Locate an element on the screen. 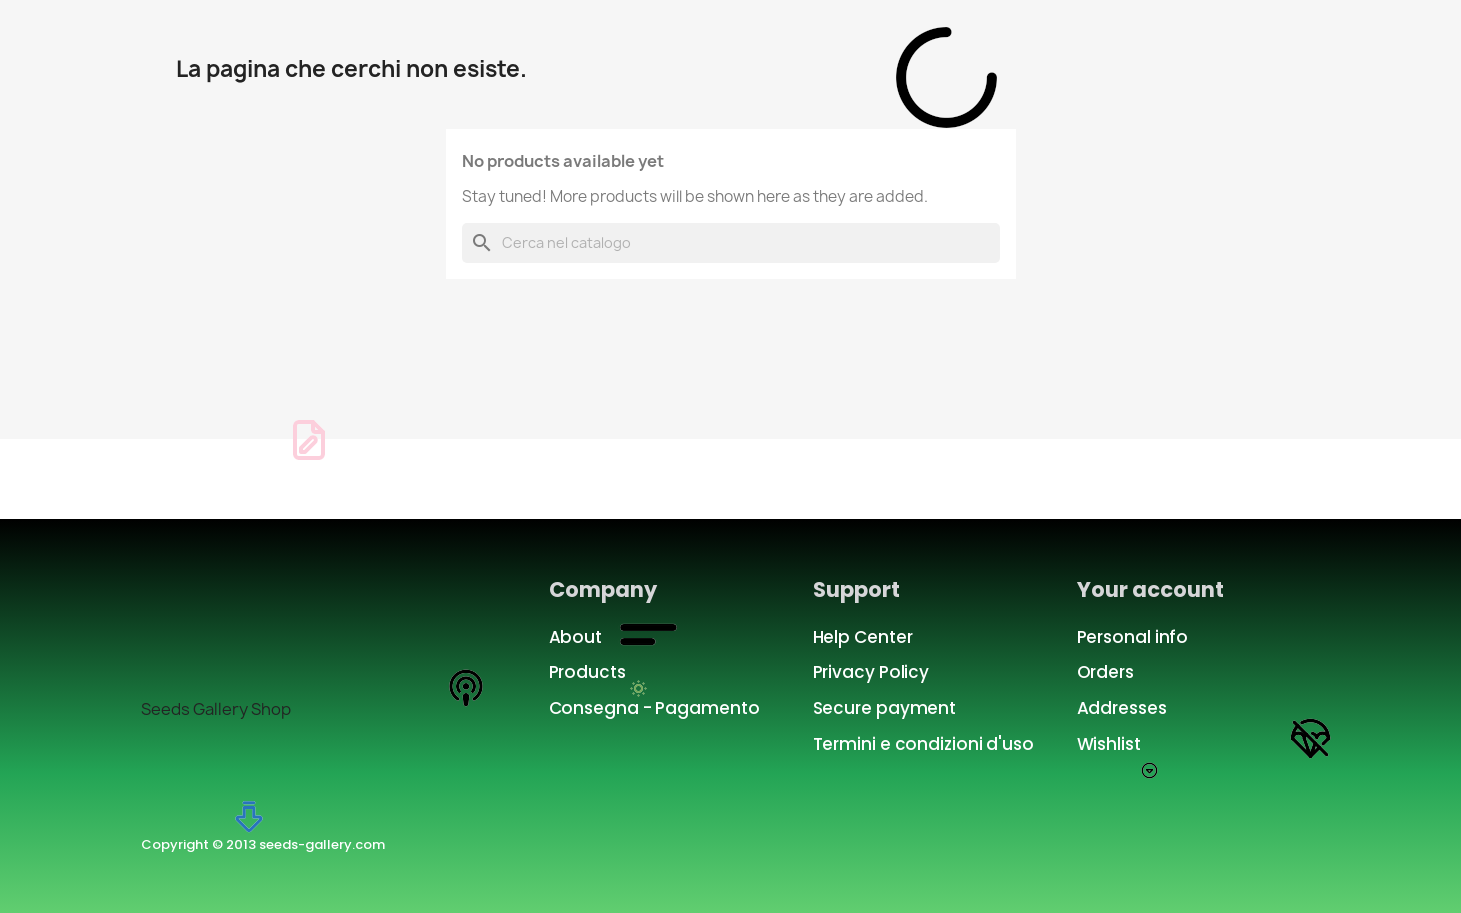  download file to device is located at coordinates (249, 817).